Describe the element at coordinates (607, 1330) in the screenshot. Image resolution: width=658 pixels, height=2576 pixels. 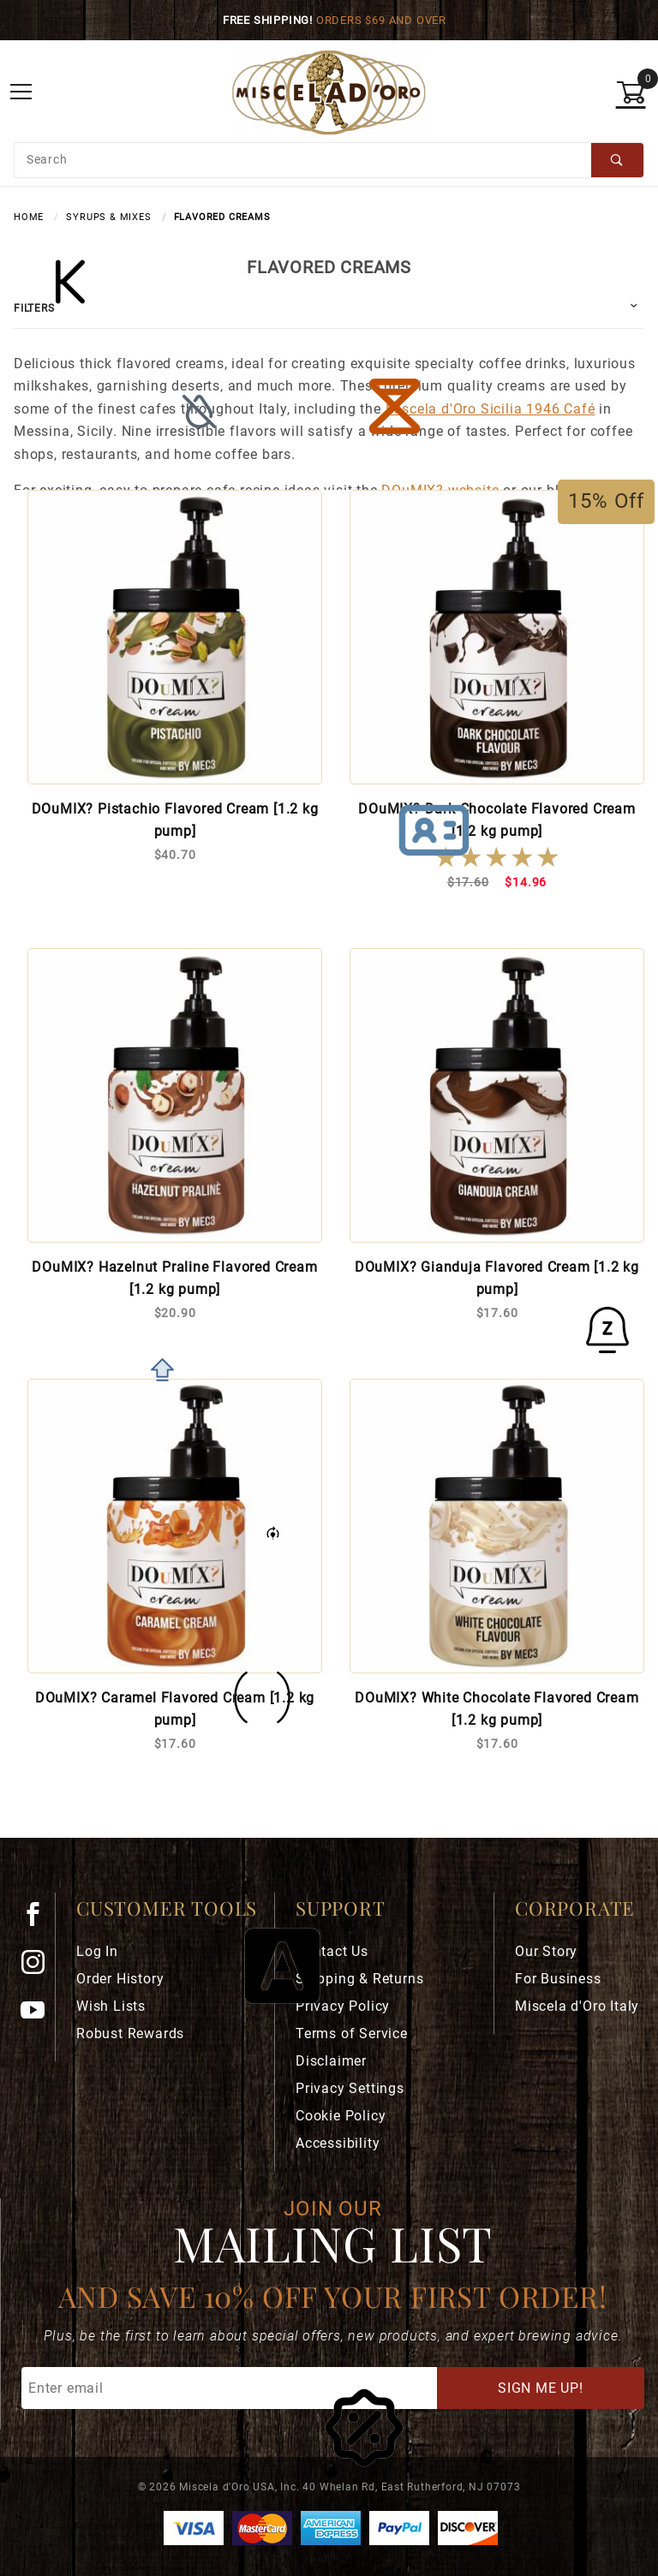
I see `notifications are snoozed` at that location.